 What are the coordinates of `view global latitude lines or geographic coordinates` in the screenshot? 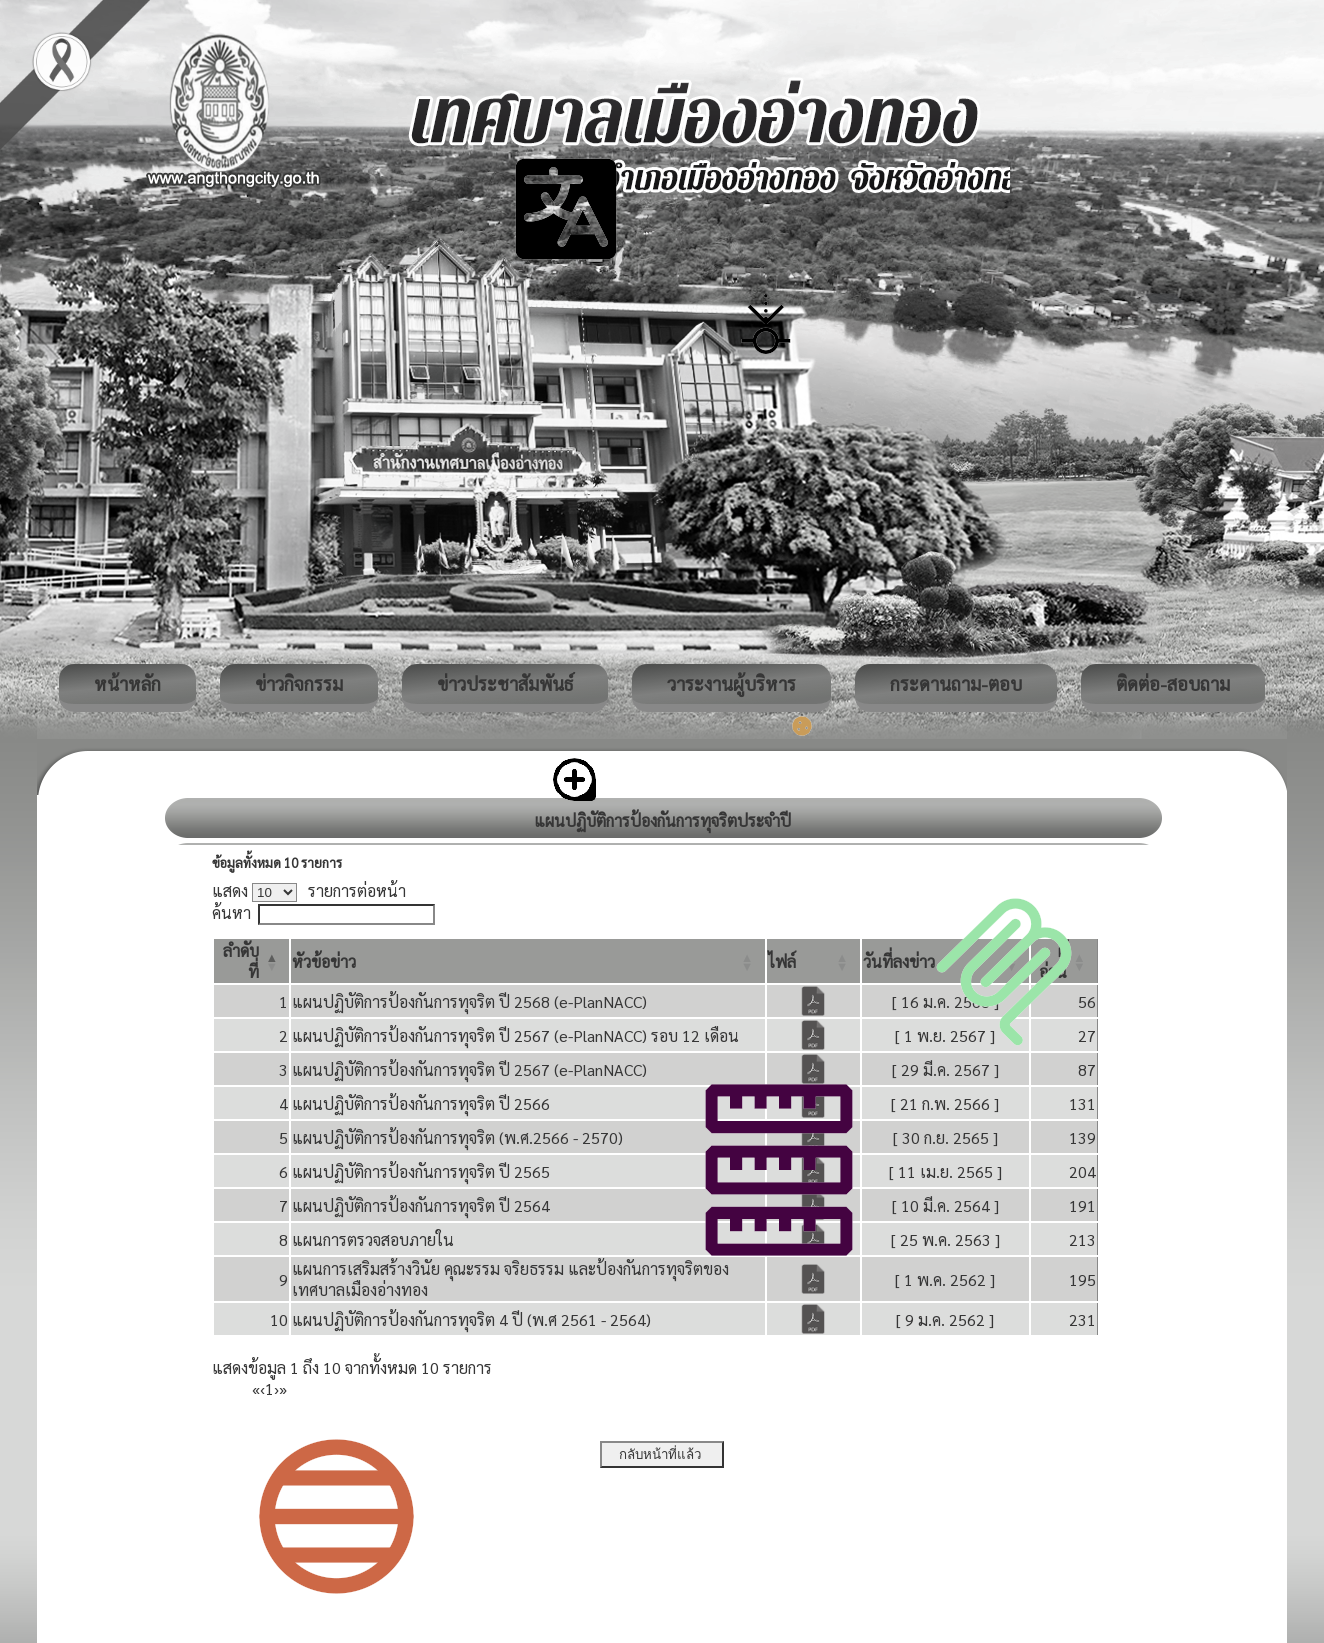 It's located at (336, 1516).